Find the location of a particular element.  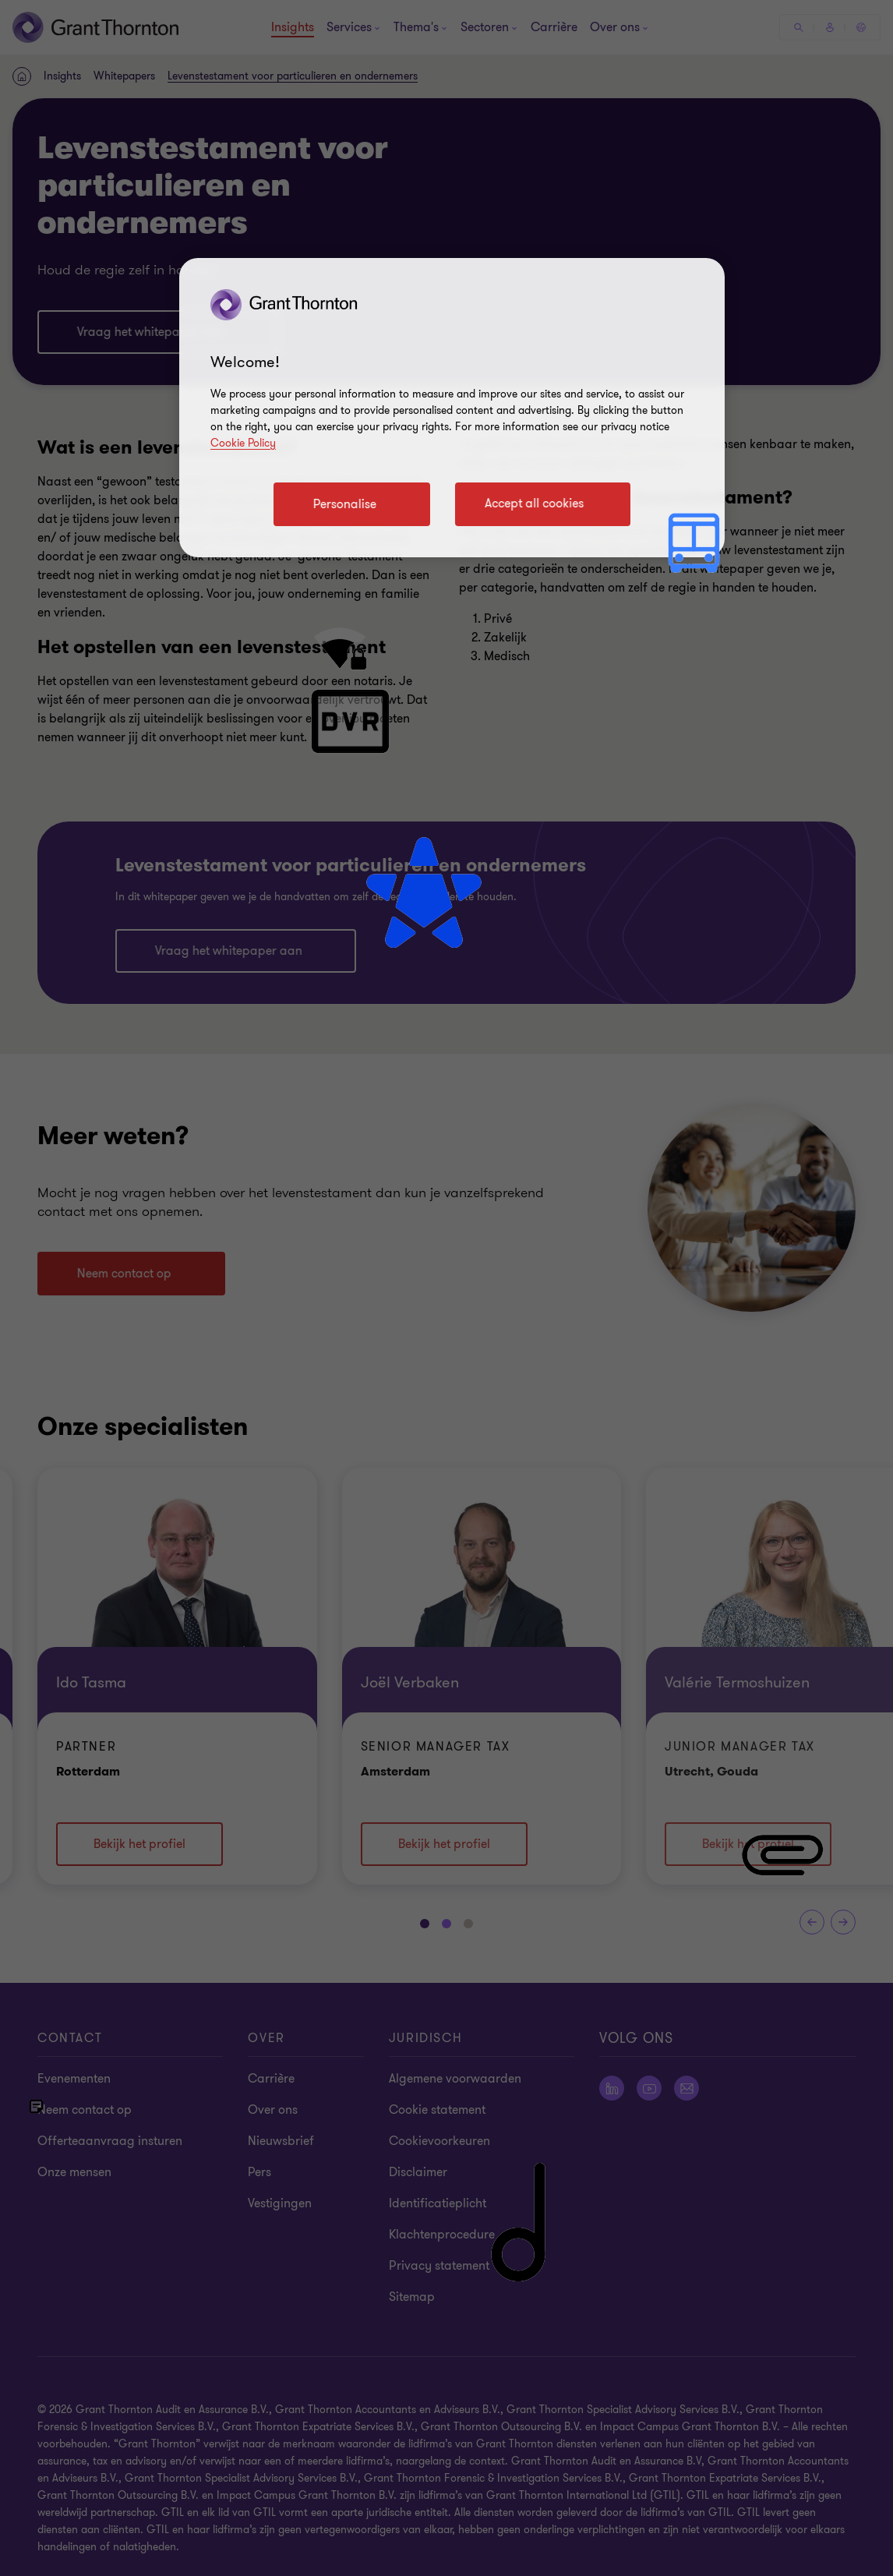

access DVR recordings is located at coordinates (350, 721).